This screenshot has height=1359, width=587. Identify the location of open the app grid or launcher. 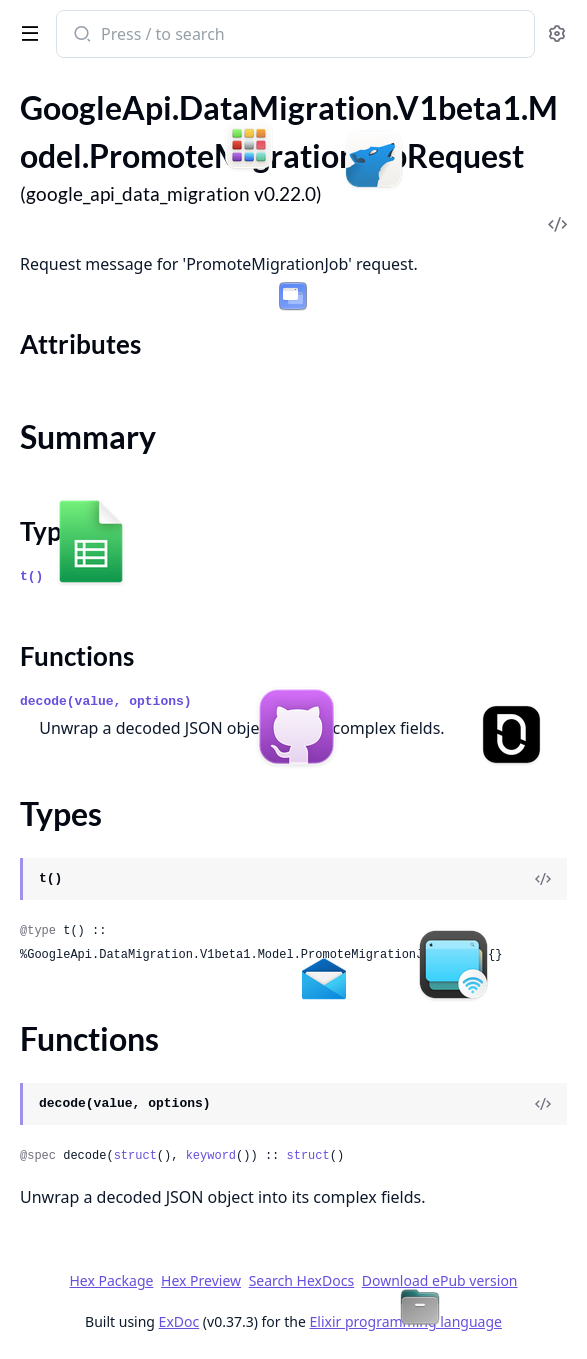
(249, 145).